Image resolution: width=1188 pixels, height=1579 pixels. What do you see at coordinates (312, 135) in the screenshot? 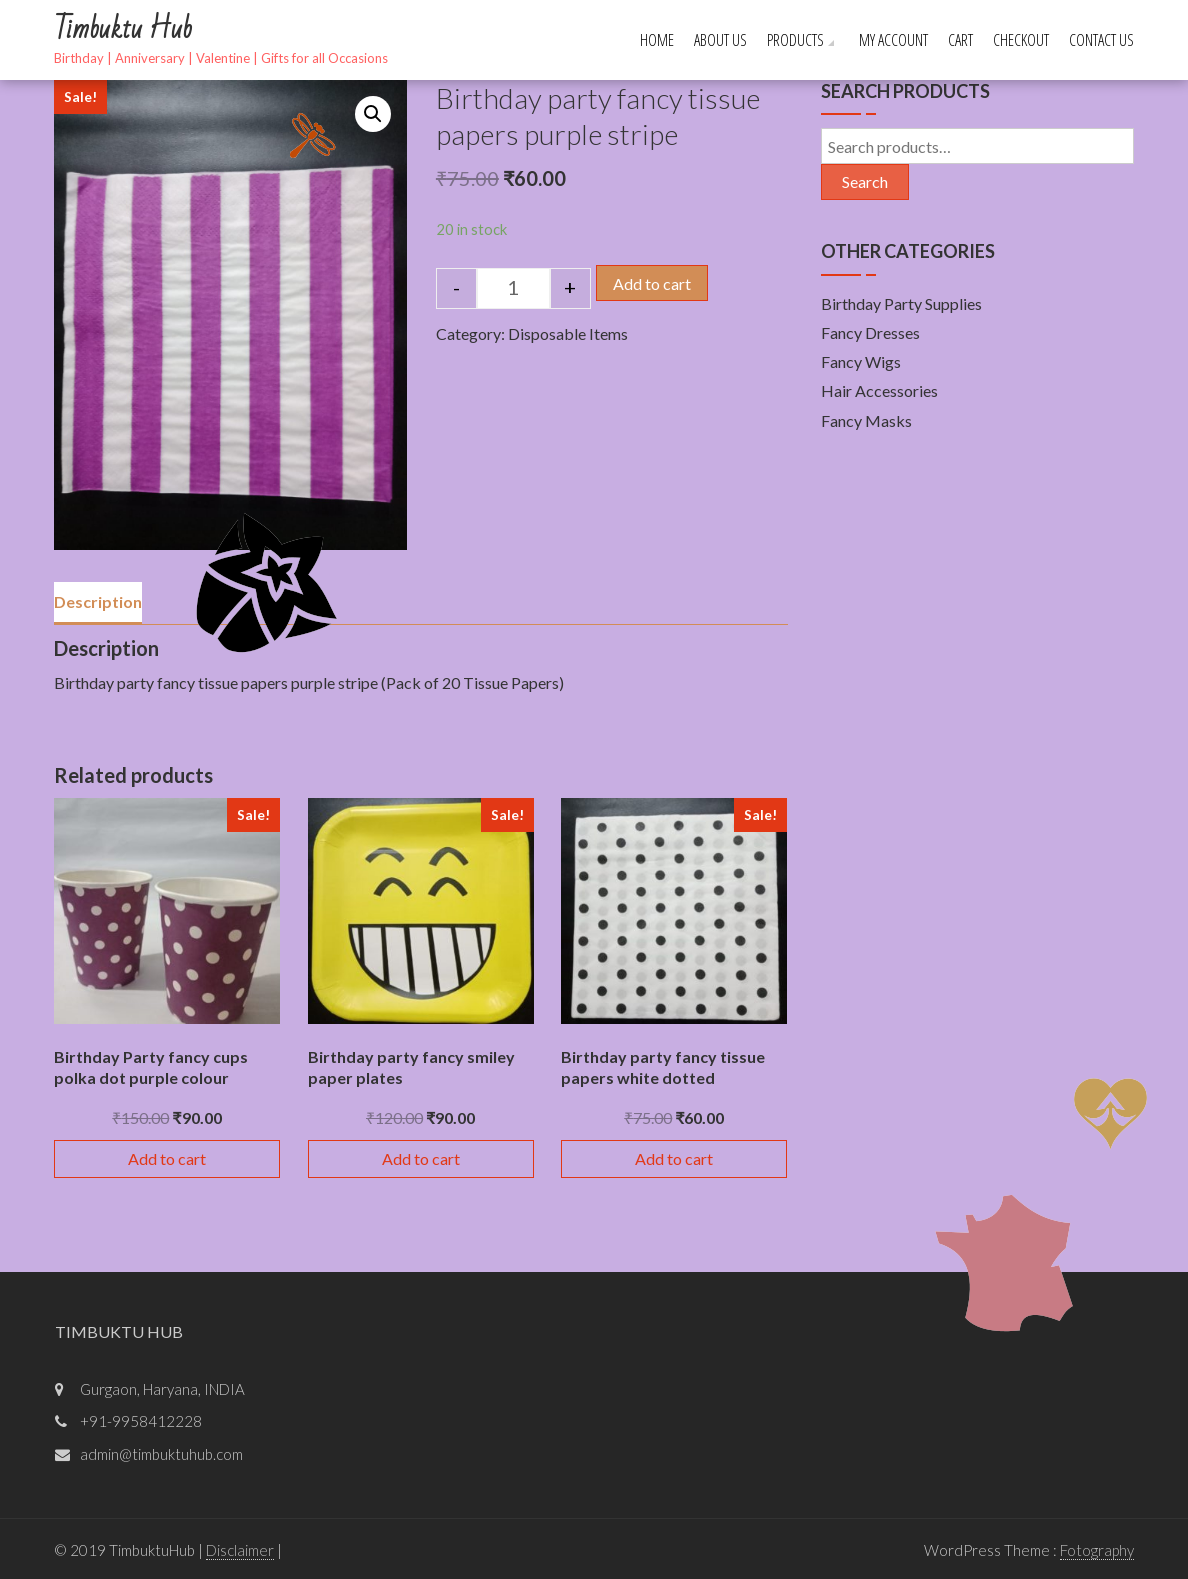
I see `nature or wildlife category indicator` at bounding box center [312, 135].